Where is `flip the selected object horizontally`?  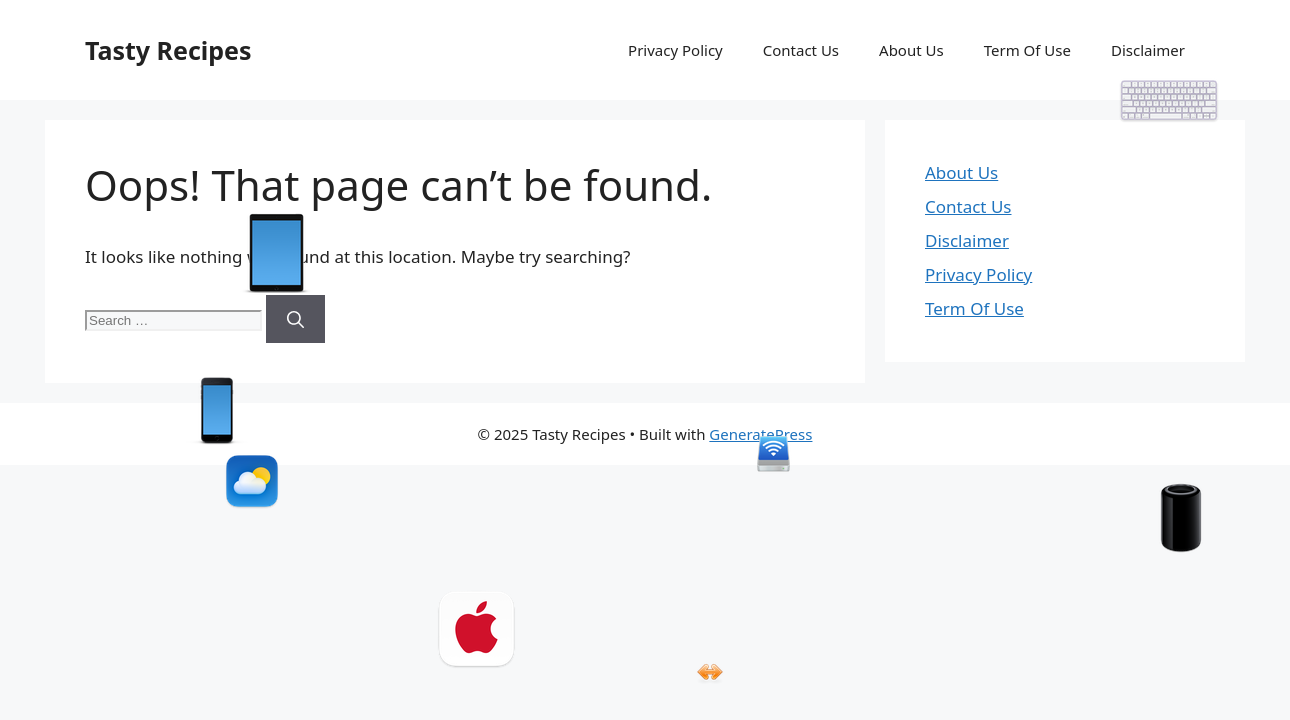 flip the selected object horizontally is located at coordinates (710, 671).